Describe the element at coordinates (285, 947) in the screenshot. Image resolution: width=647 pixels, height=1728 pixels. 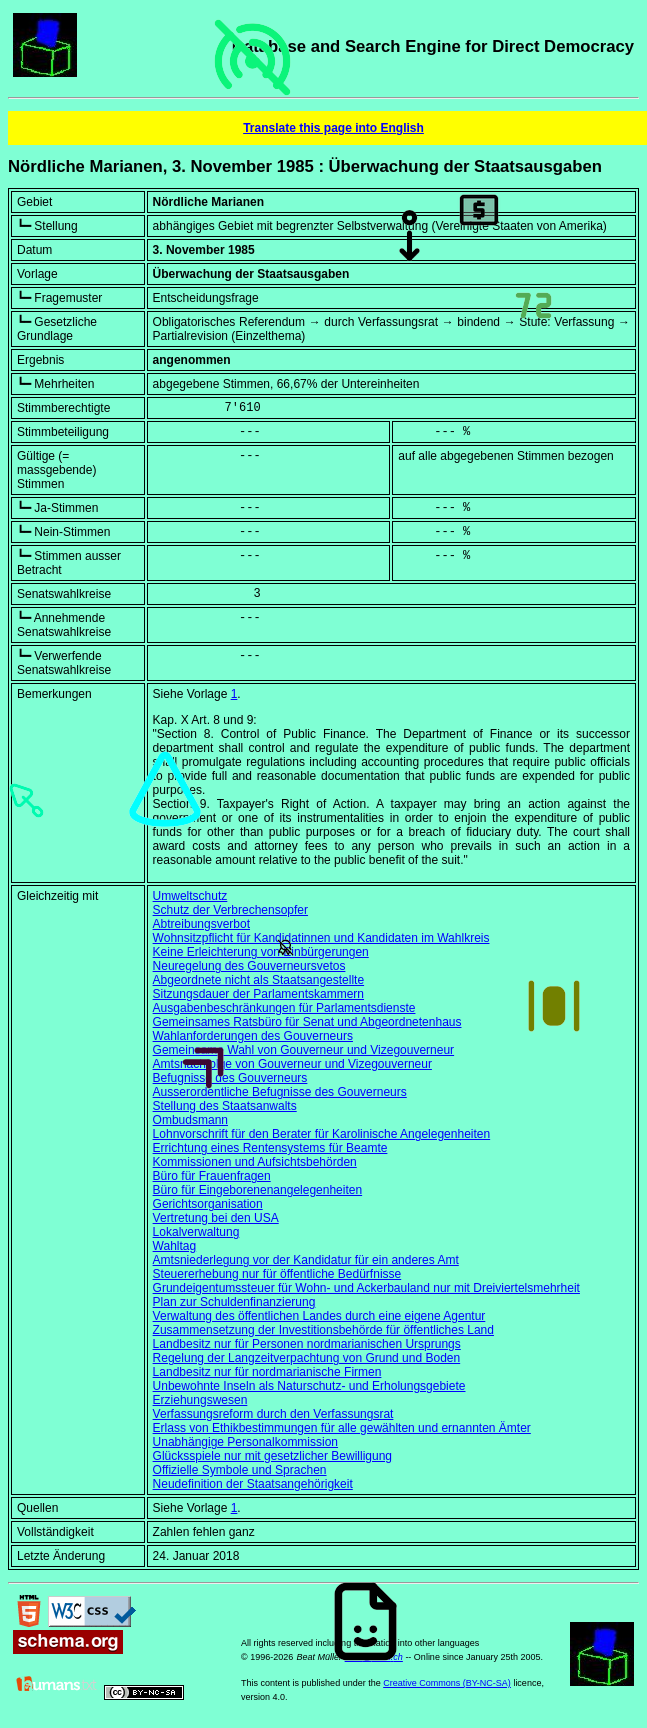
I see `indicates awards or achievements are disabled` at that location.